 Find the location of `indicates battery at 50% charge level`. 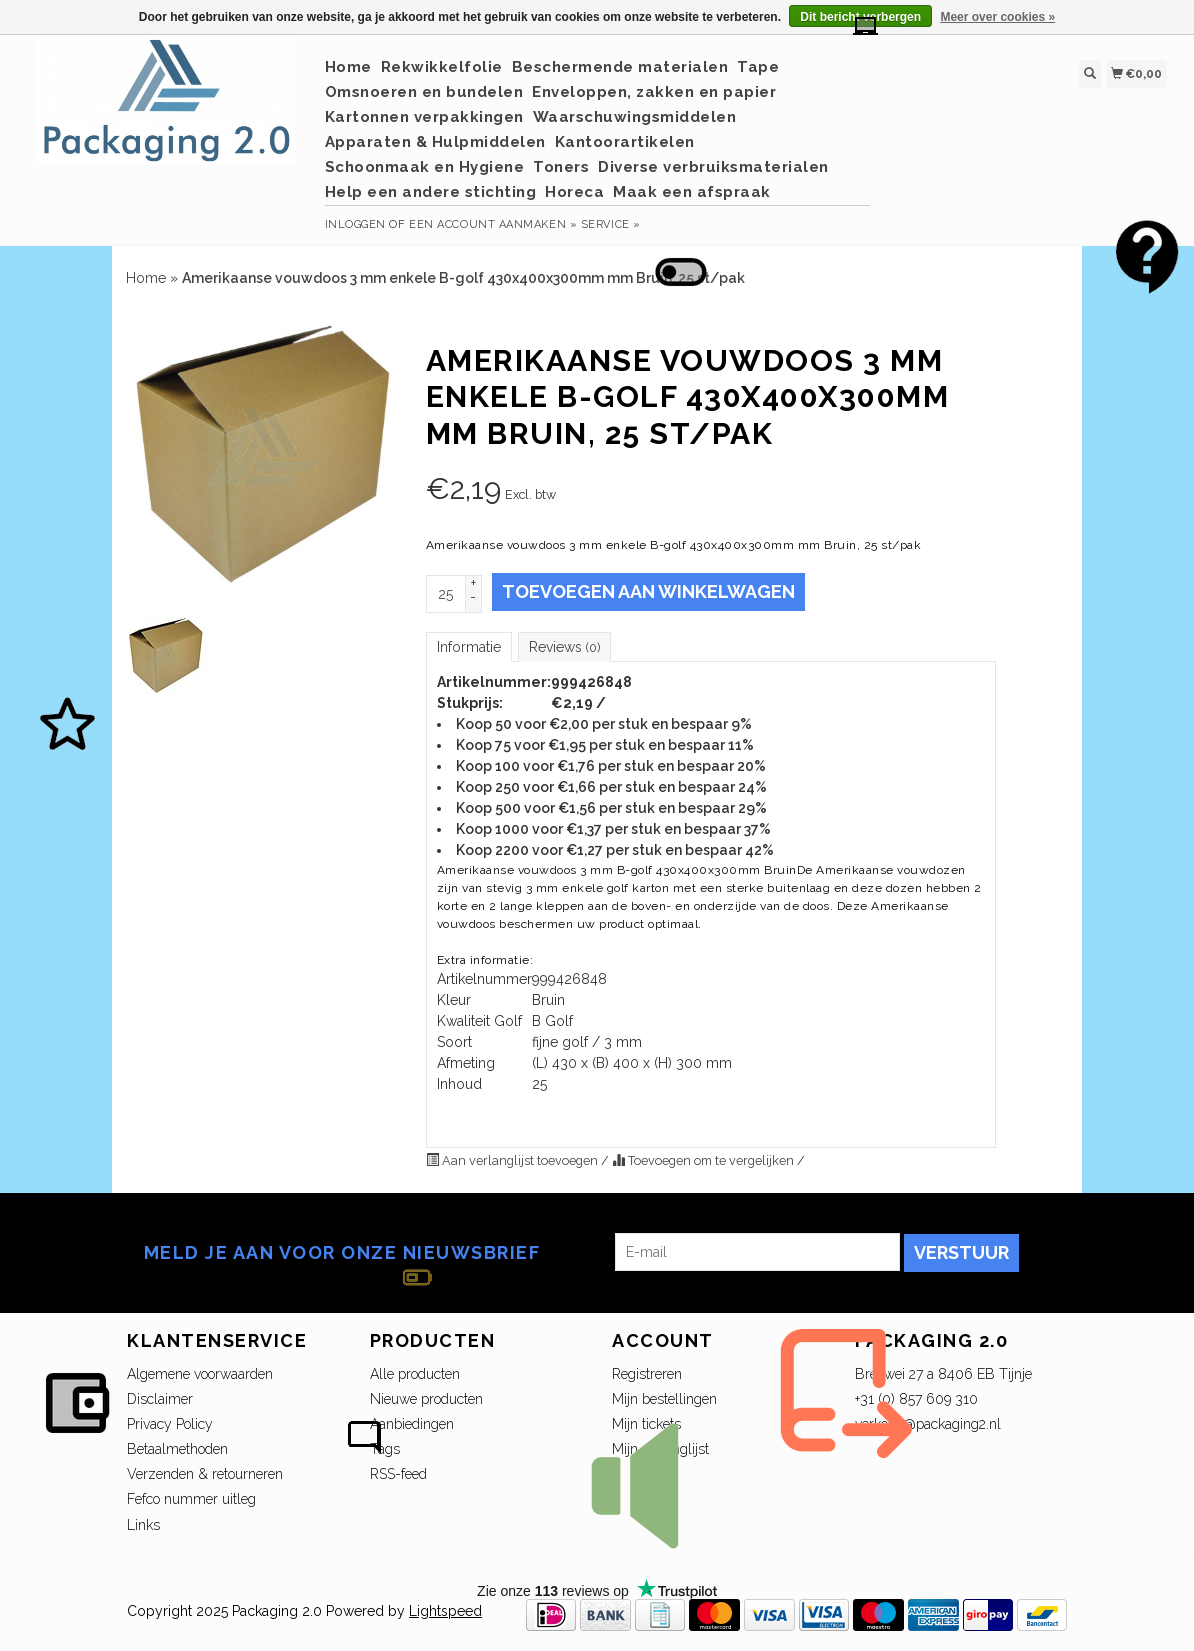

indicates battery at 50% charge level is located at coordinates (417, 1276).